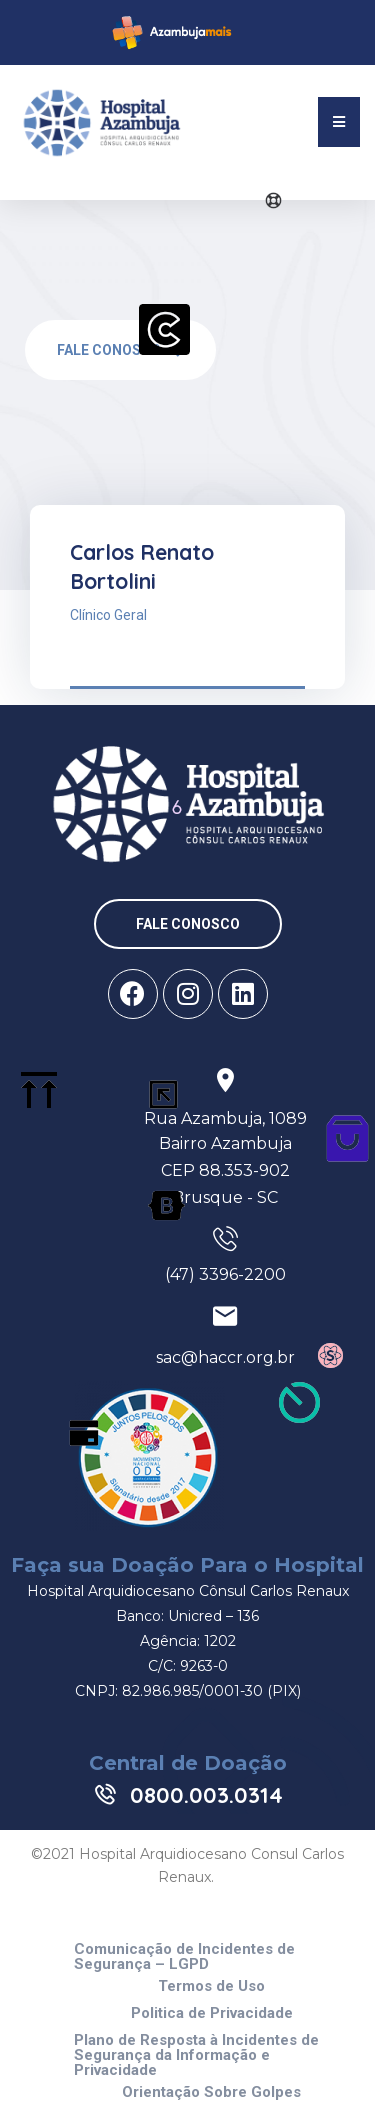  I want to click on bootstrap framework logo, so click(166, 1205).